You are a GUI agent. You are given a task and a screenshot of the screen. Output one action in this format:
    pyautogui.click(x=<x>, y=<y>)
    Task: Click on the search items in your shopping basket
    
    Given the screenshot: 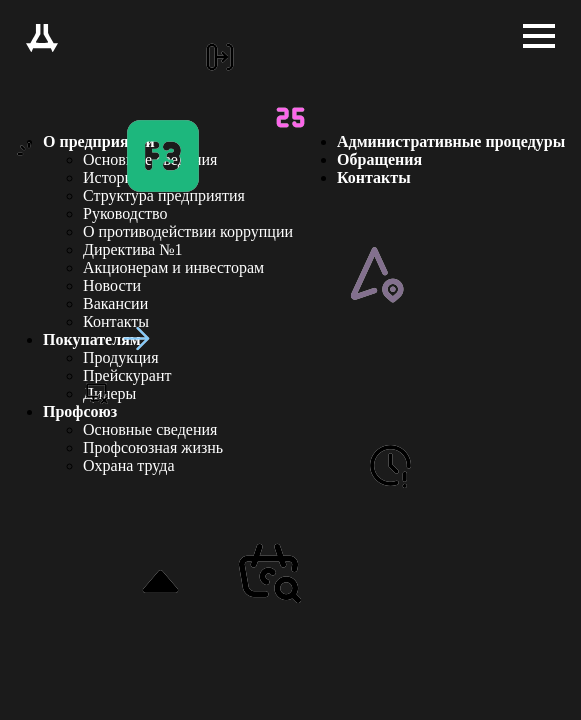 What is the action you would take?
    pyautogui.click(x=268, y=570)
    